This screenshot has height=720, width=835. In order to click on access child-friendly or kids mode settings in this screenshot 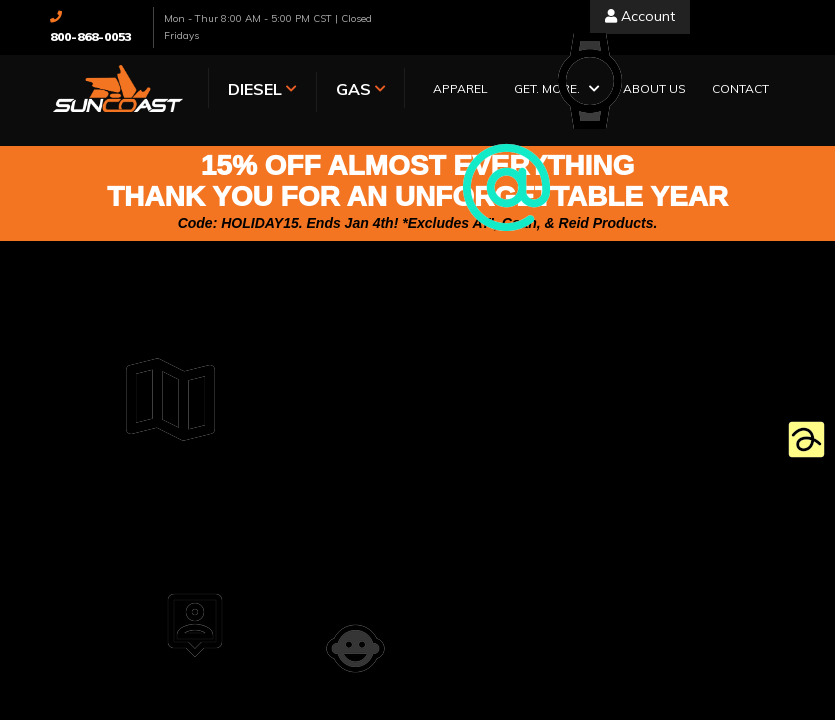, I will do `click(355, 648)`.